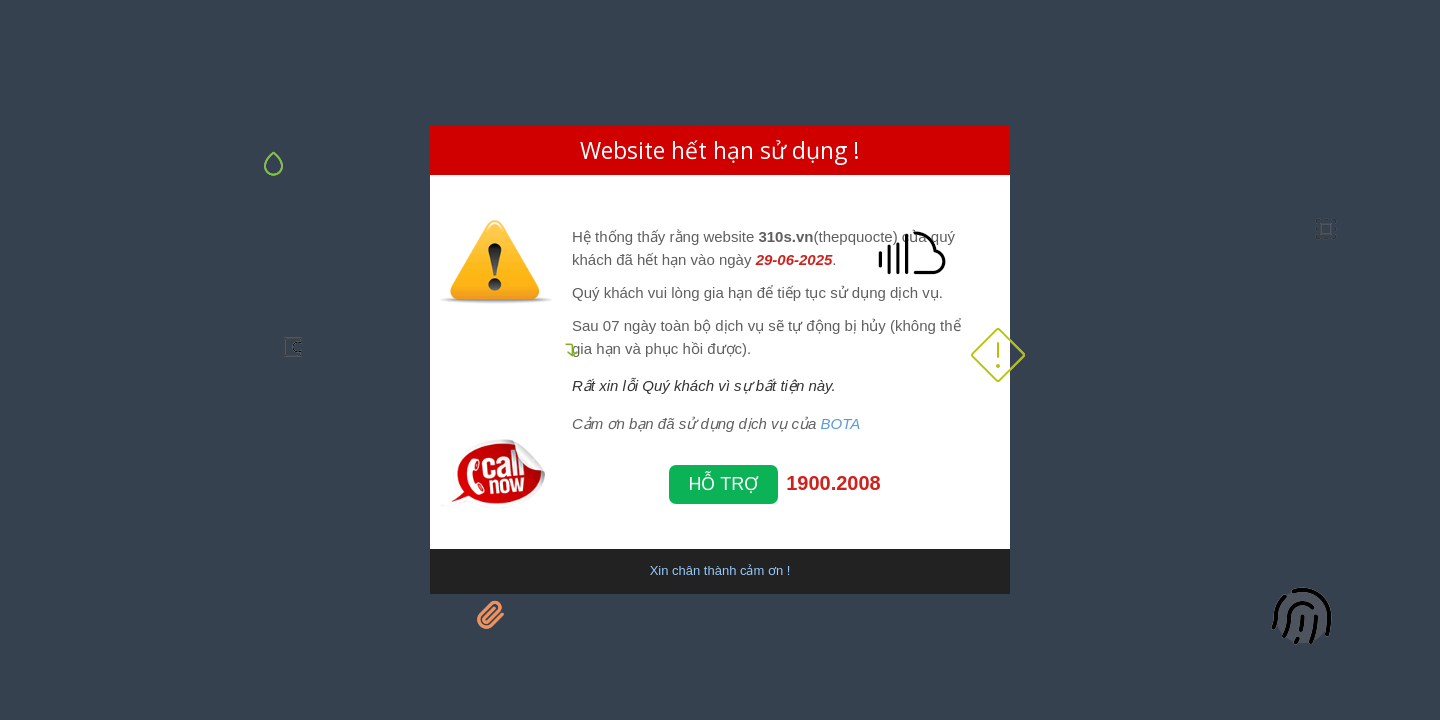 This screenshot has height=720, width=1440. Describe the element at coordinates (490, 615) in the screenshot. I see `attach a file to your message` at that location.